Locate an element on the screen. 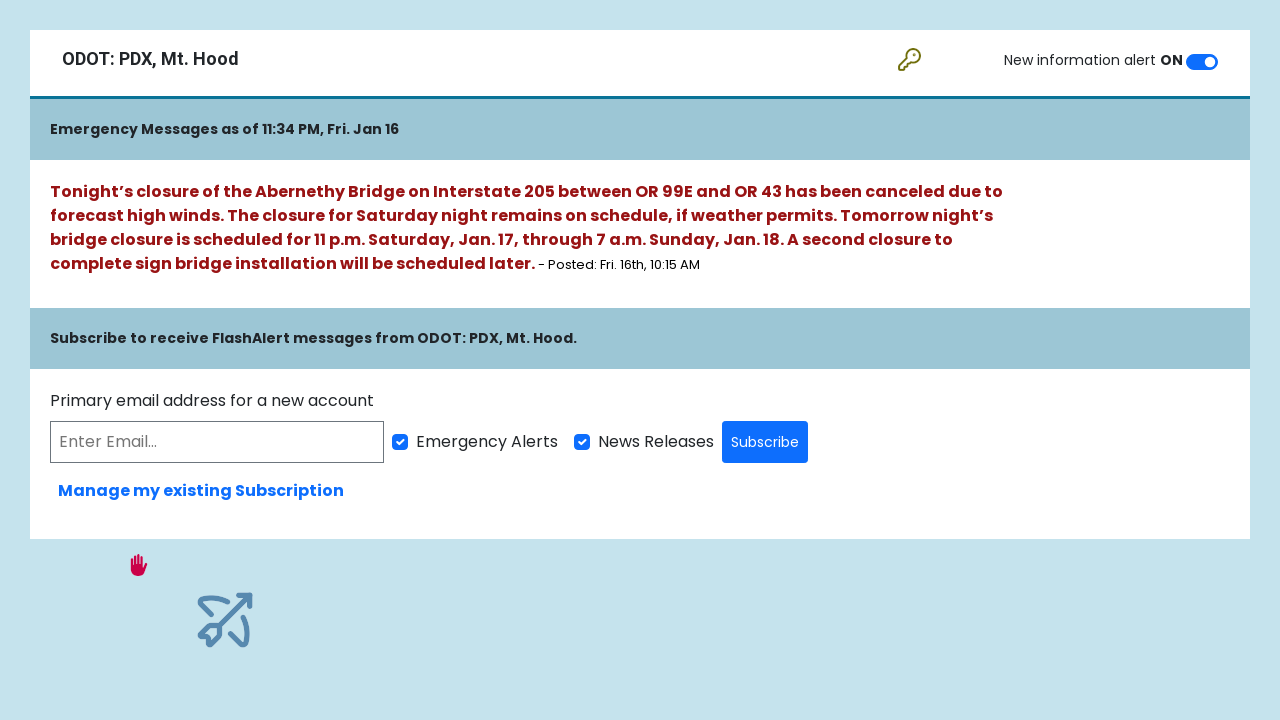  access account security settings is located at coordinates (909, 59).